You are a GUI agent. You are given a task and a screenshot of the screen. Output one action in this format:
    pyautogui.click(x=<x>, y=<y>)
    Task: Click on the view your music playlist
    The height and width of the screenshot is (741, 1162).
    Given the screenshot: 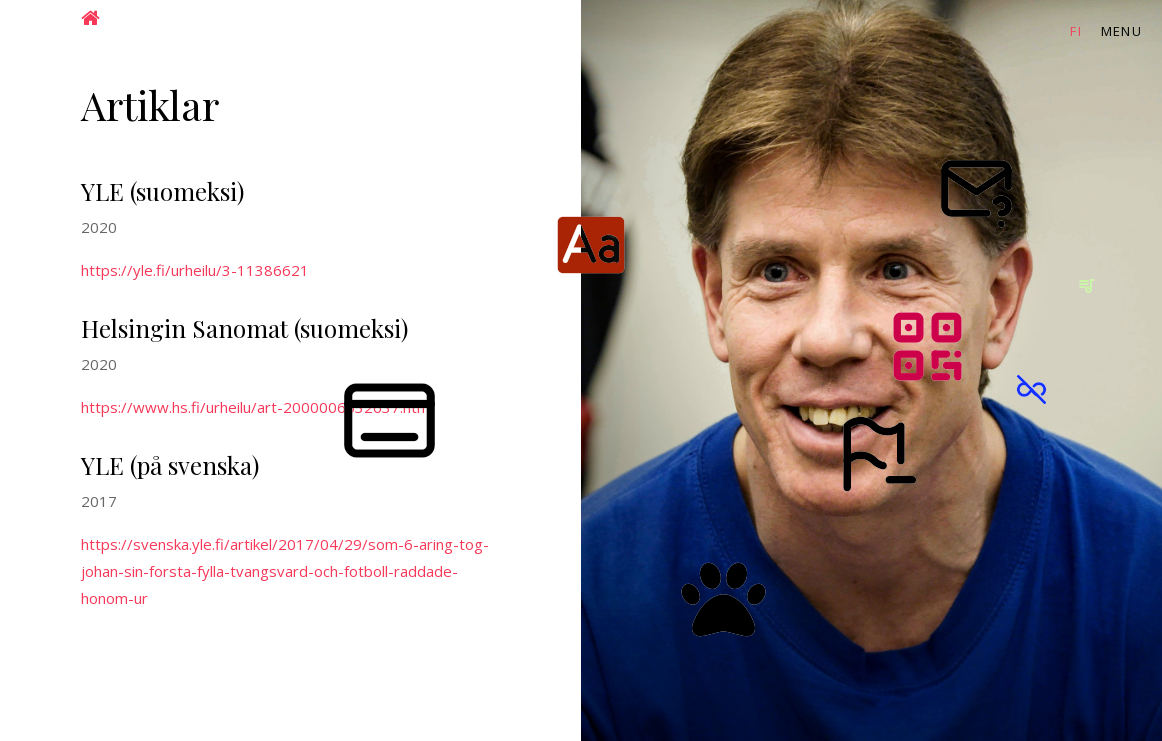 What is the action you would take?
    pyautogui.click(x=1087, y=286)
    